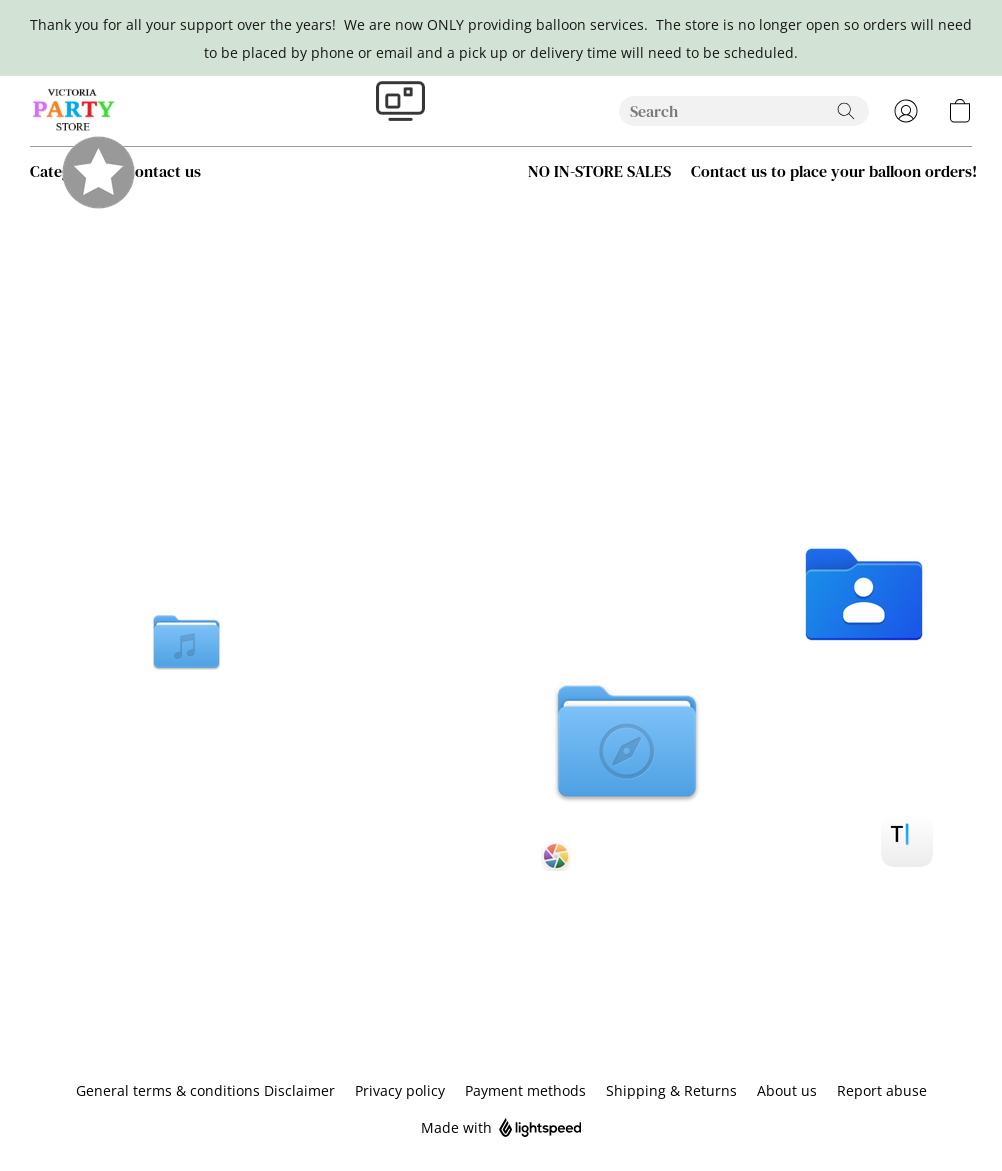  Describe the element at coordinates (627, 741) in the screenshot. I see `open web browser bookmarks folder` at that location.